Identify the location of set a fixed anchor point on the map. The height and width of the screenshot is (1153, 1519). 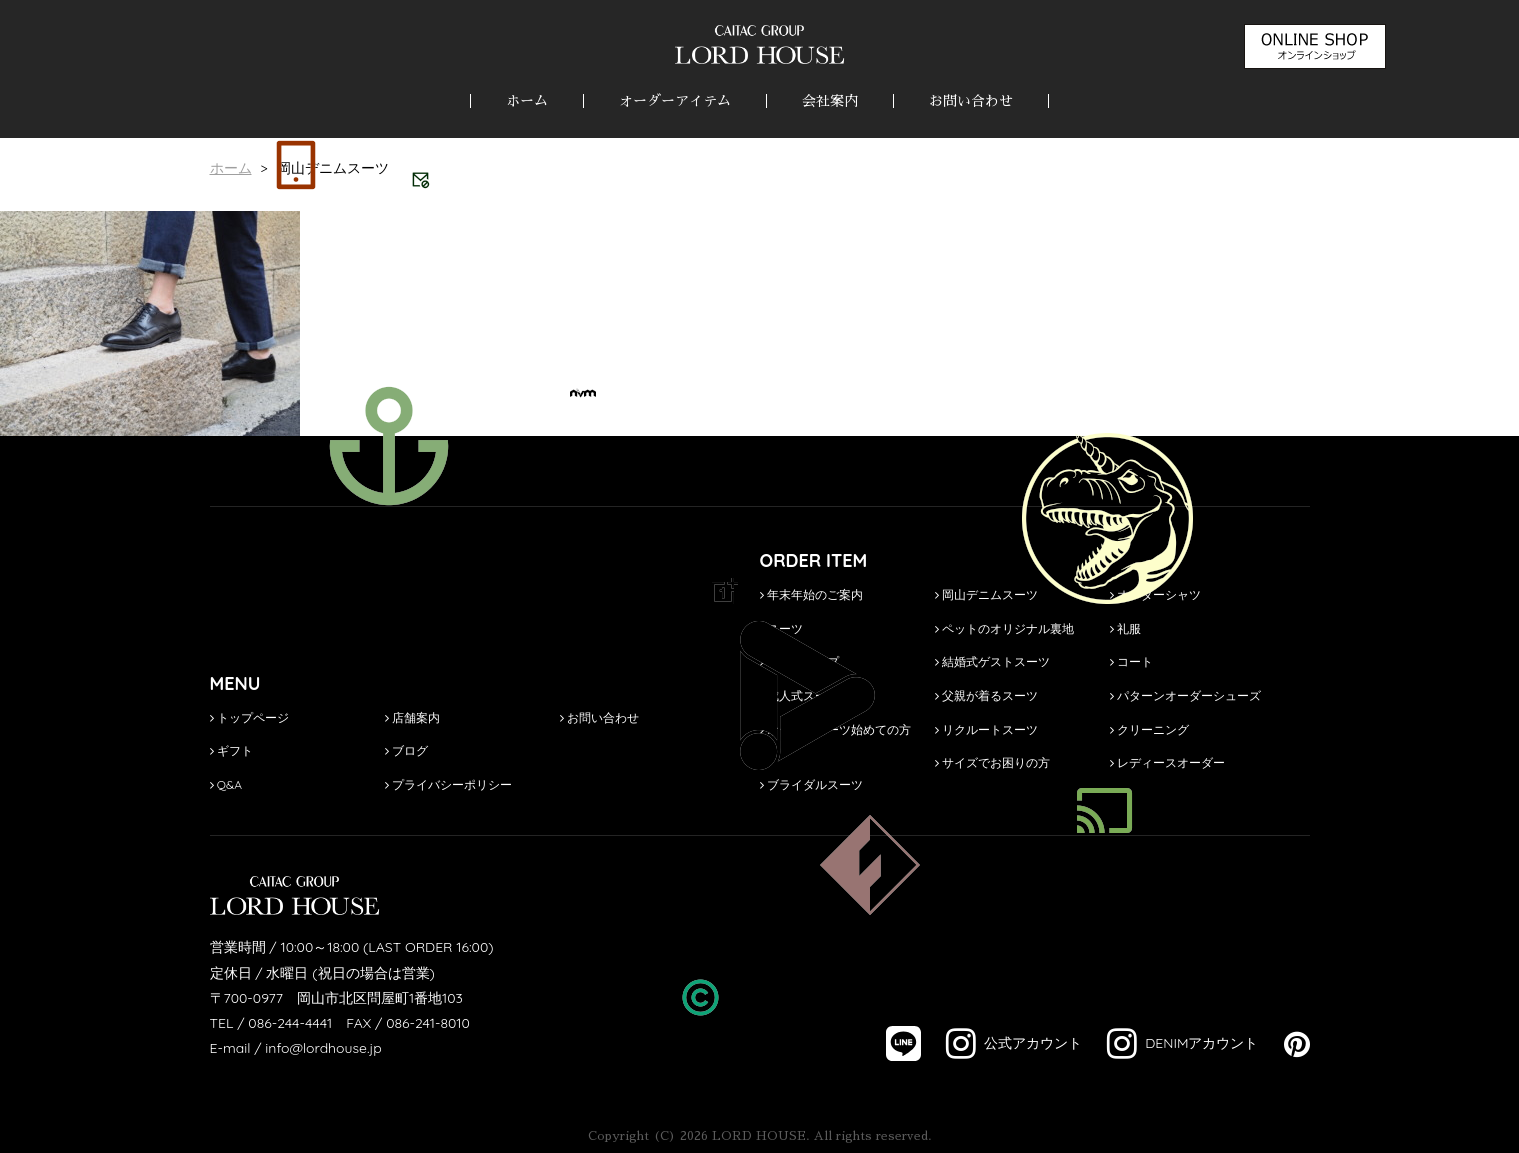
(389, 446).